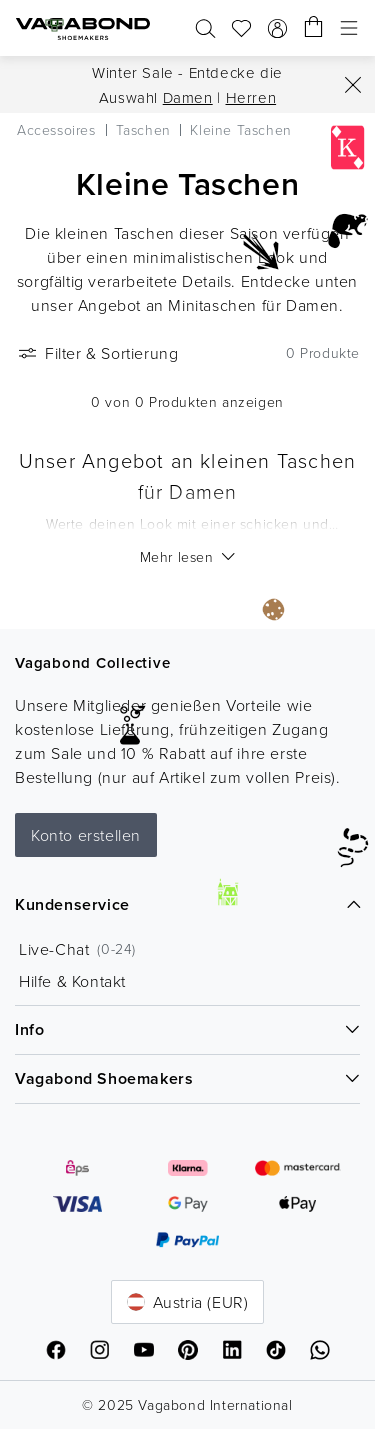  I want to click on king of diamonds playing card, so click(347, 147).